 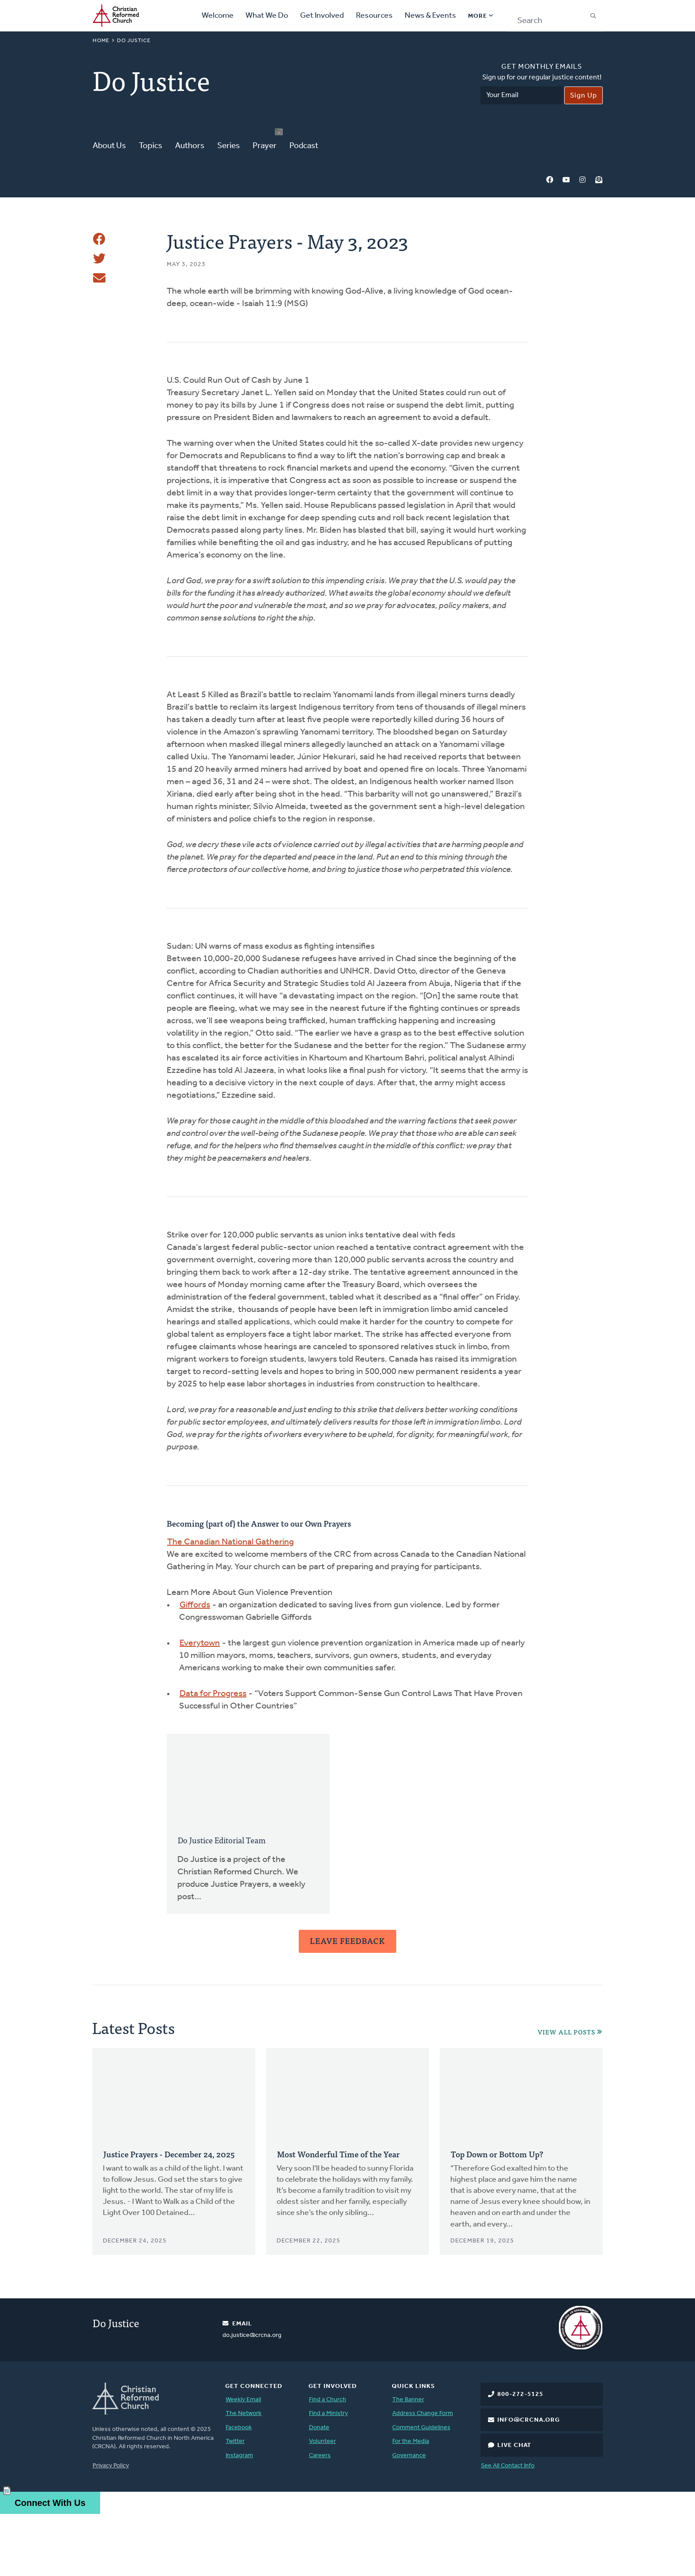 I want to click on access your home folder, so click(x=279, y=132).